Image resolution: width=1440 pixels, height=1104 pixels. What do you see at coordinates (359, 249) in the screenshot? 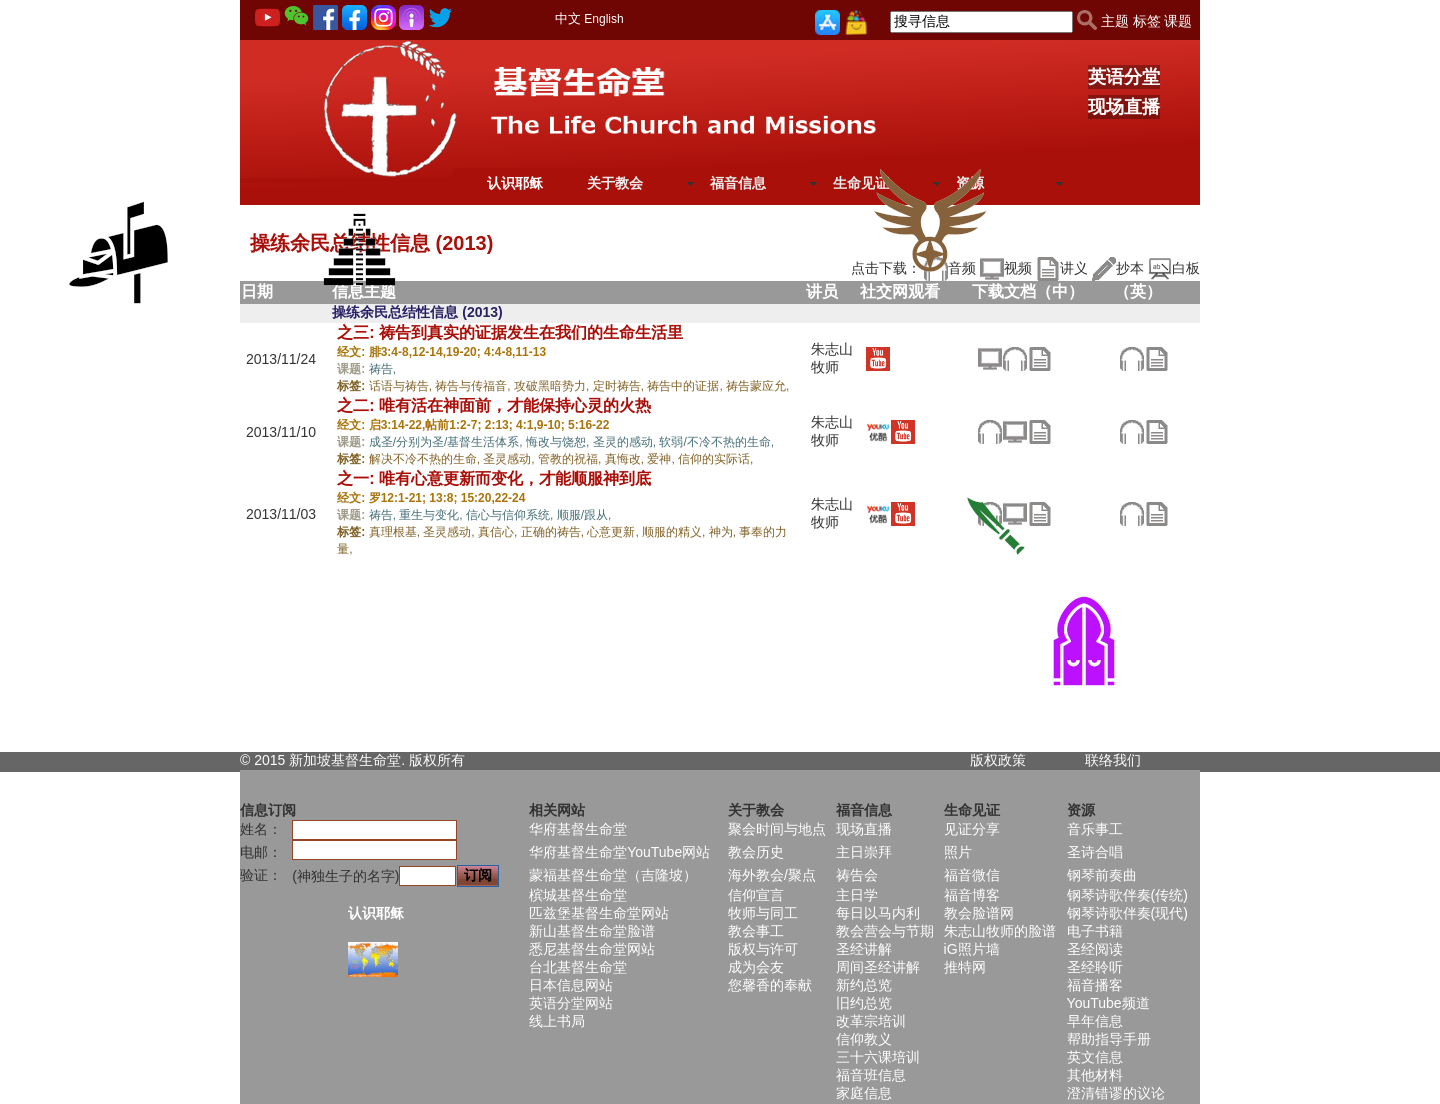
I see `explore ancient civilizations or history content` at bounding box center [359, 249].